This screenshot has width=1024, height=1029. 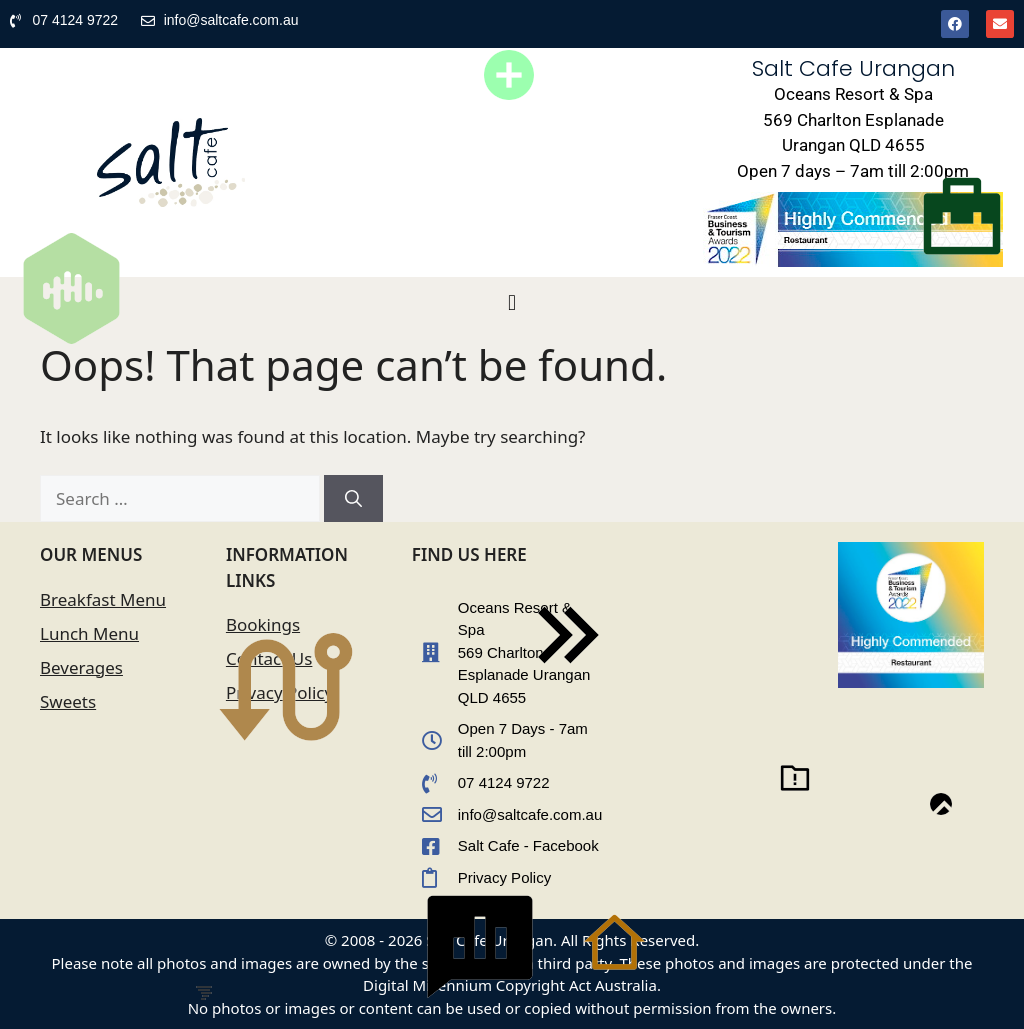 What do you see at coordinates (614, 944) in the screenshot?
I see `navigate to home screen` at bounding box center [614, 944].